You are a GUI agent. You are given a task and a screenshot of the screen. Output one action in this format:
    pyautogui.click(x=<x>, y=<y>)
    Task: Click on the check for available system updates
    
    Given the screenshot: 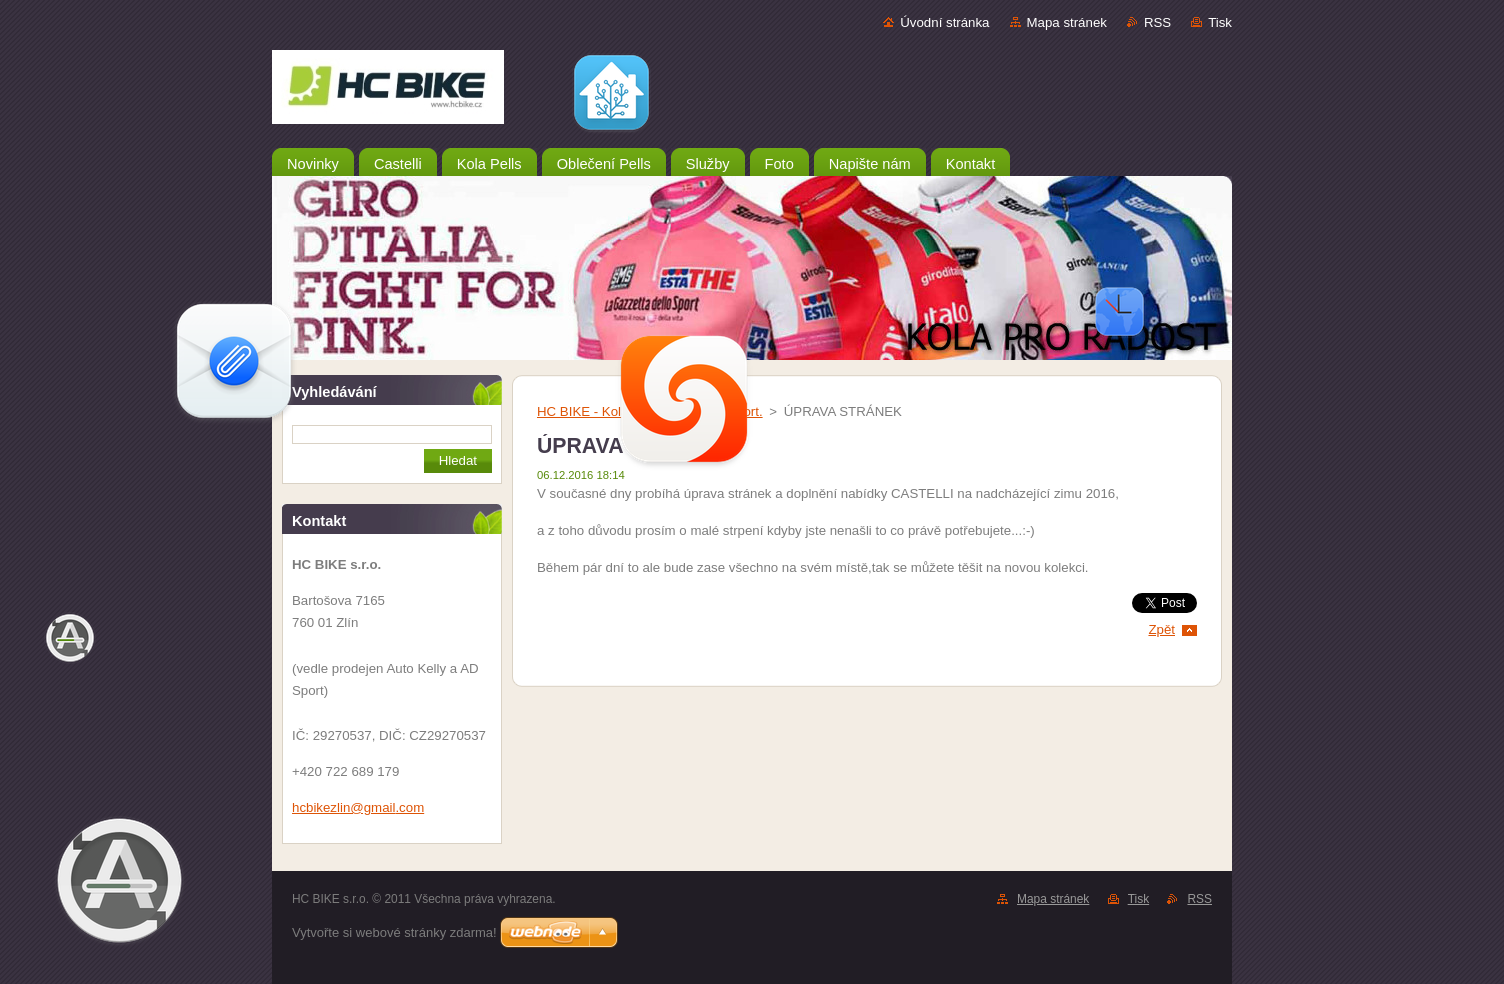 What is the action you would take?
    pyautogui.click(x=119, y=880)
    